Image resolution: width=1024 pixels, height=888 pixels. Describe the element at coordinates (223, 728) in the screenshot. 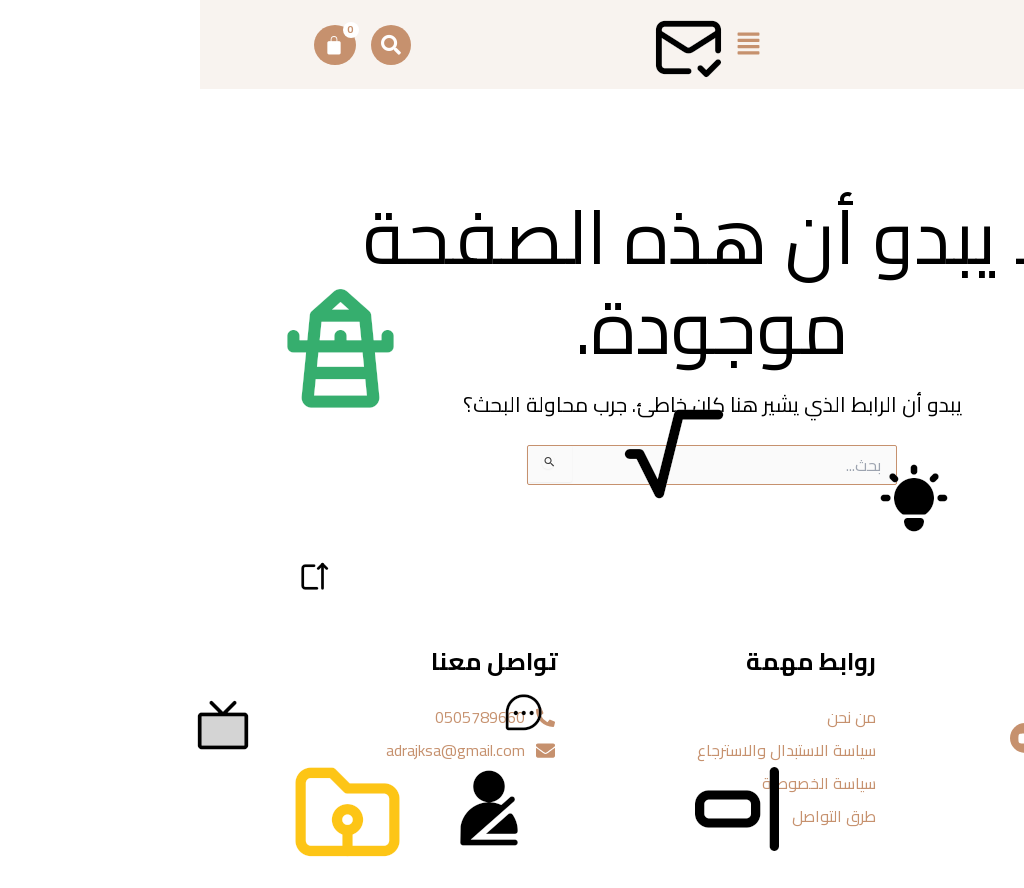

I see `access TV or video streaming features` at that location.